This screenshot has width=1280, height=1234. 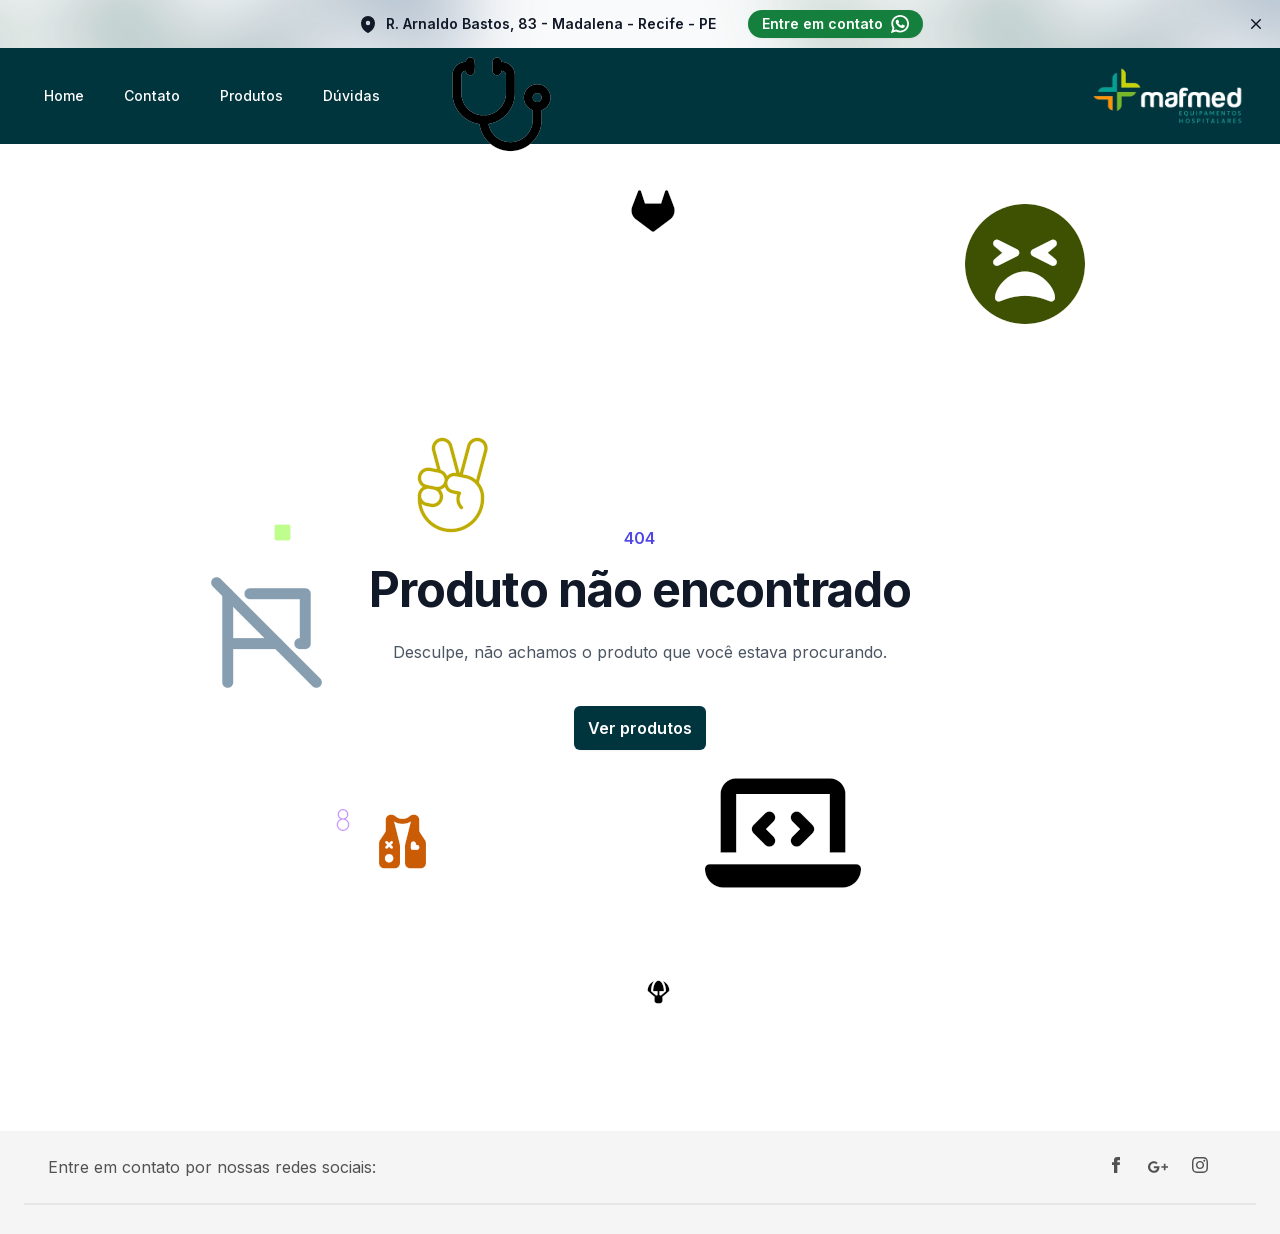 I want to click on request an airdrop or supply delivery, so click(x=658, y=992).